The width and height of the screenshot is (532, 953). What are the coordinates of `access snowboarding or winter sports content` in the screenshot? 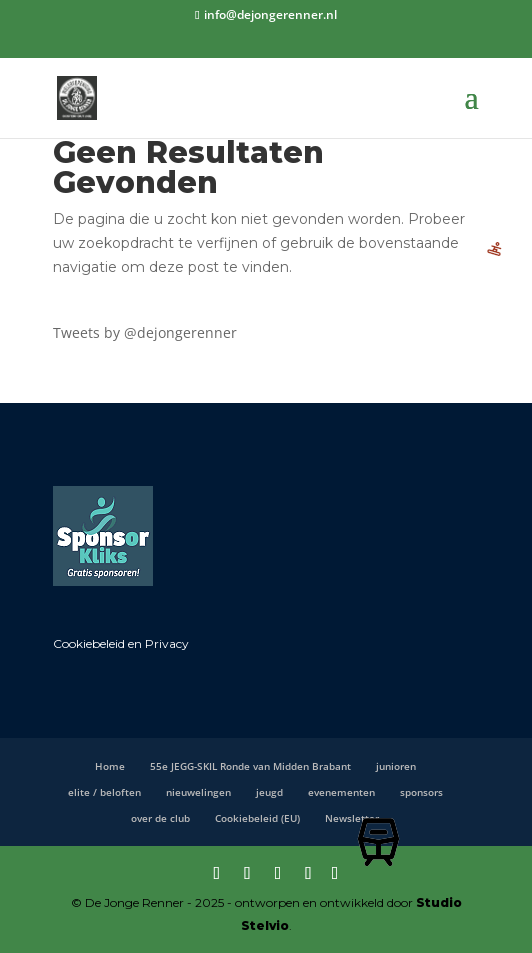 It's located at (495, 249).